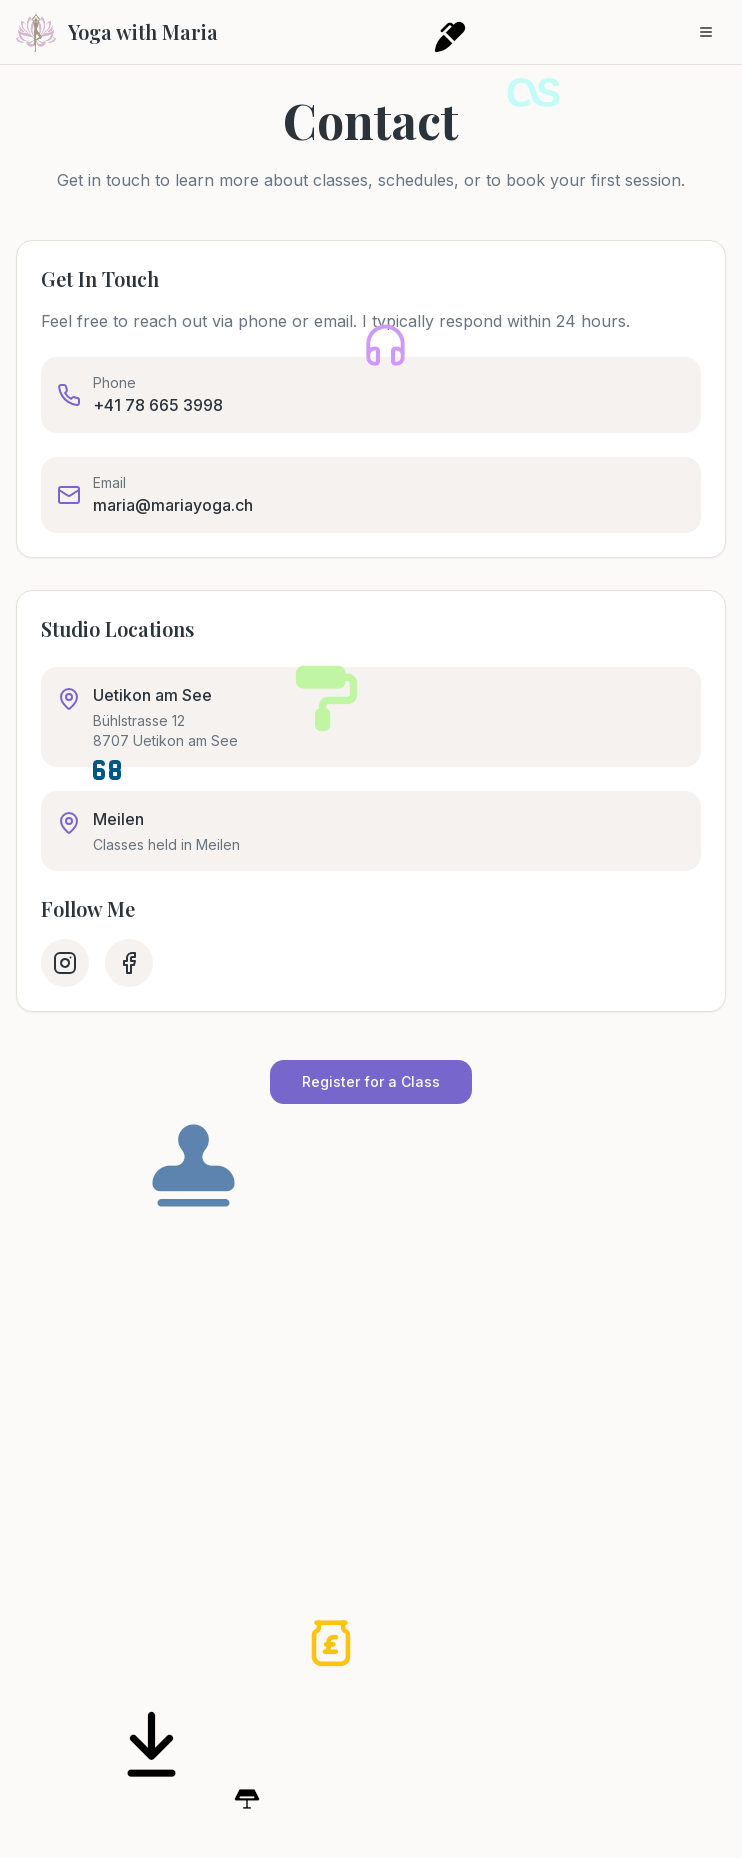 Image resolution: width=742 pixels, height=1858 pixels. I want to click on displays the number 68 as a label or count indicator, so click(107, 770).